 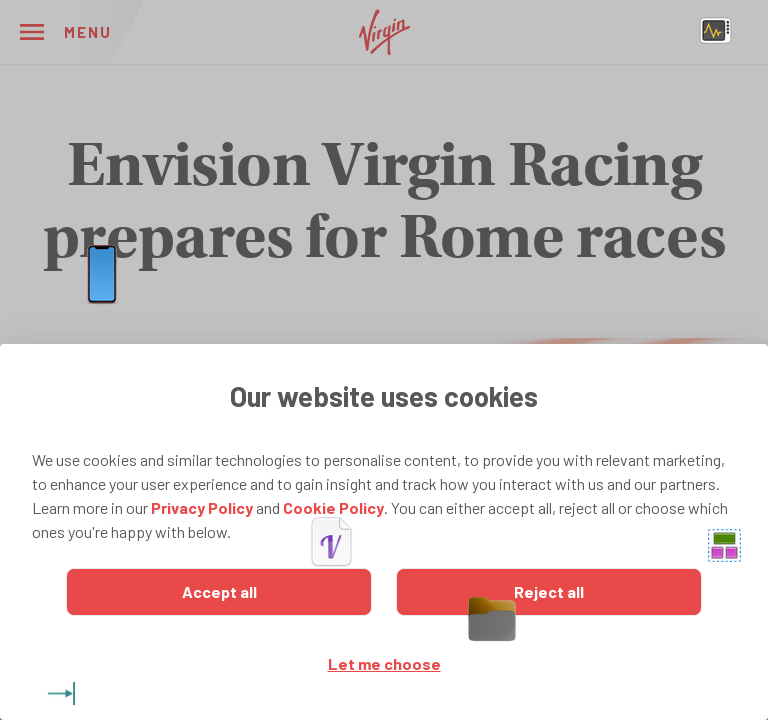 What do you see at coordinates (331, 541) in the screenshot?
I see `vala source code file` at bounding box center [331, 541].